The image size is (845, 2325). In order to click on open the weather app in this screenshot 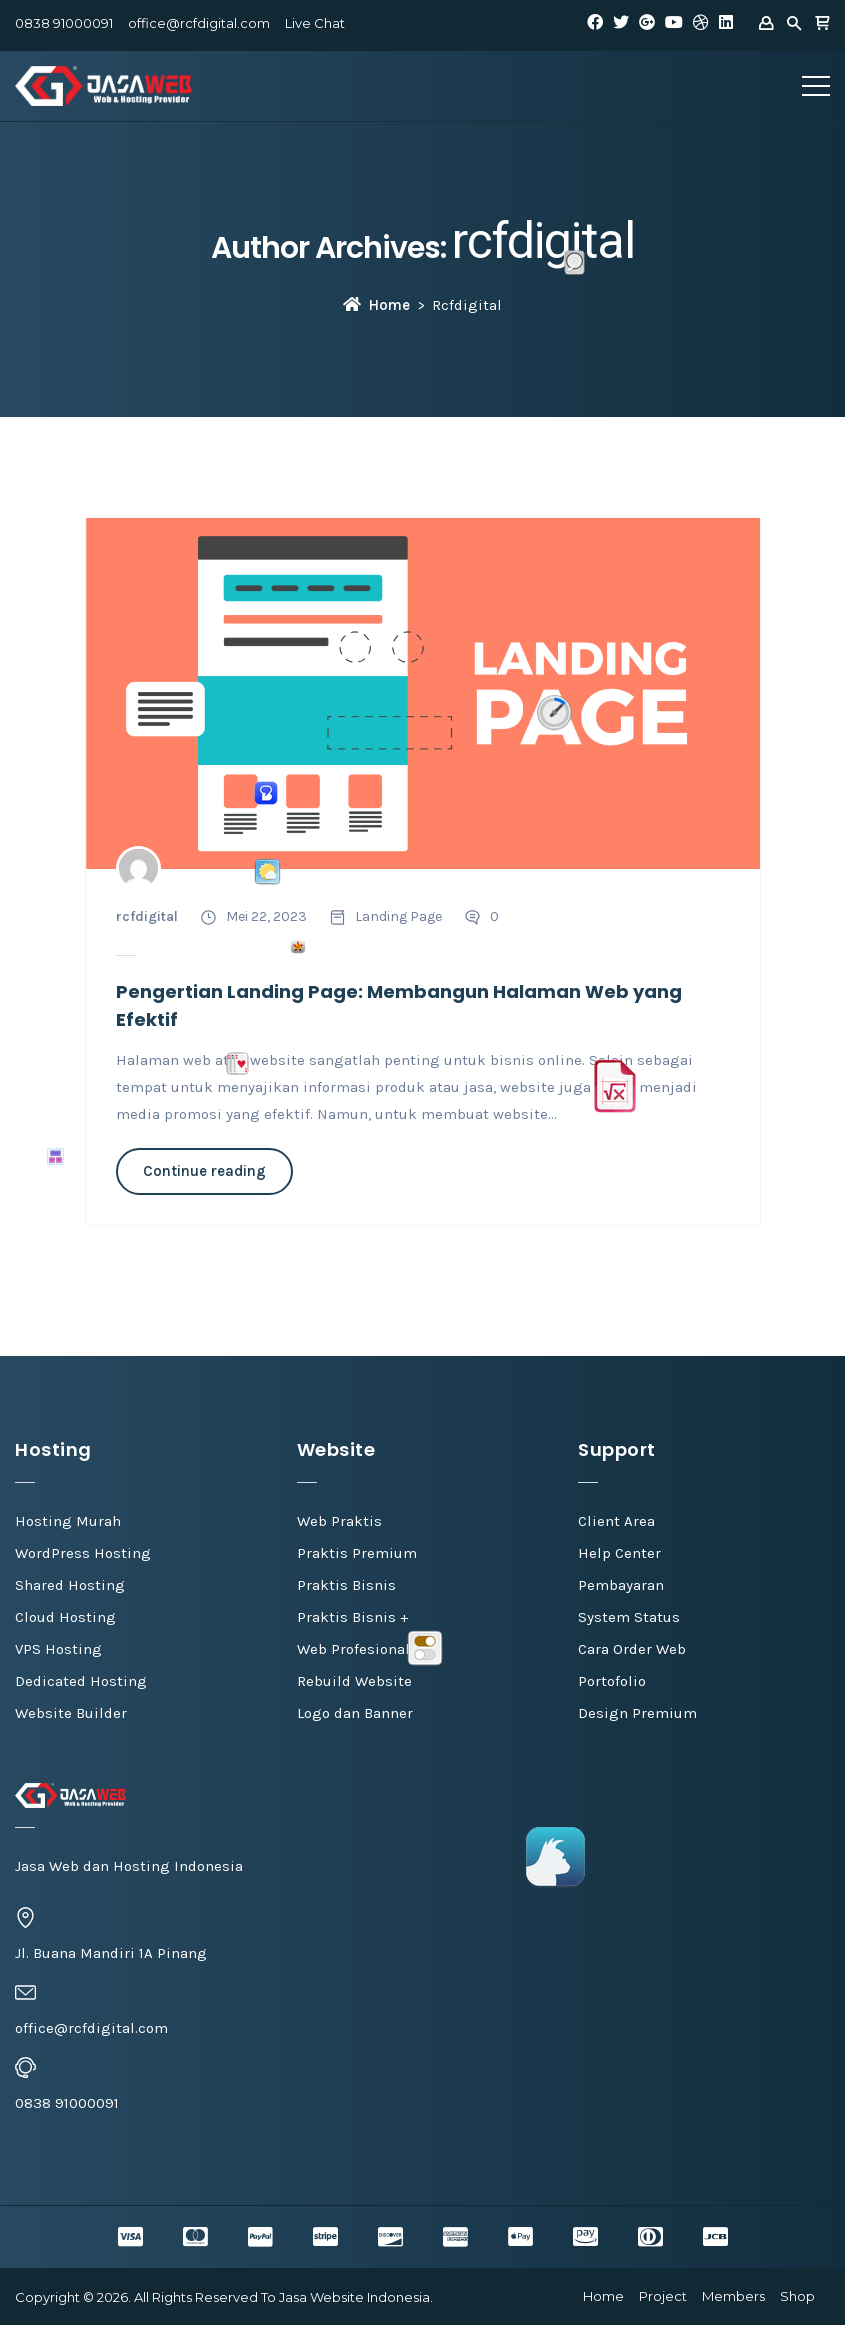, I will do `click(267, 871)`.